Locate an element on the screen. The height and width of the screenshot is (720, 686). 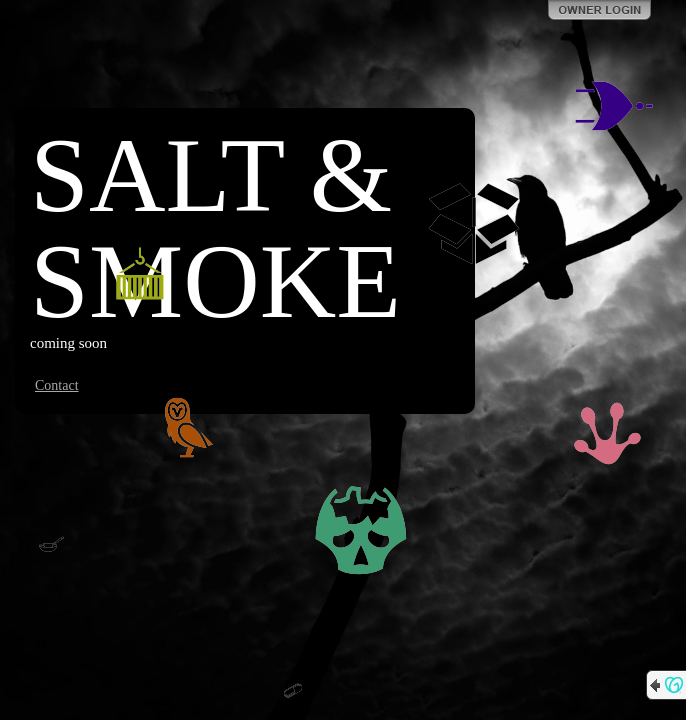
view inventory or storage contents is located at coordinates (140, 274).